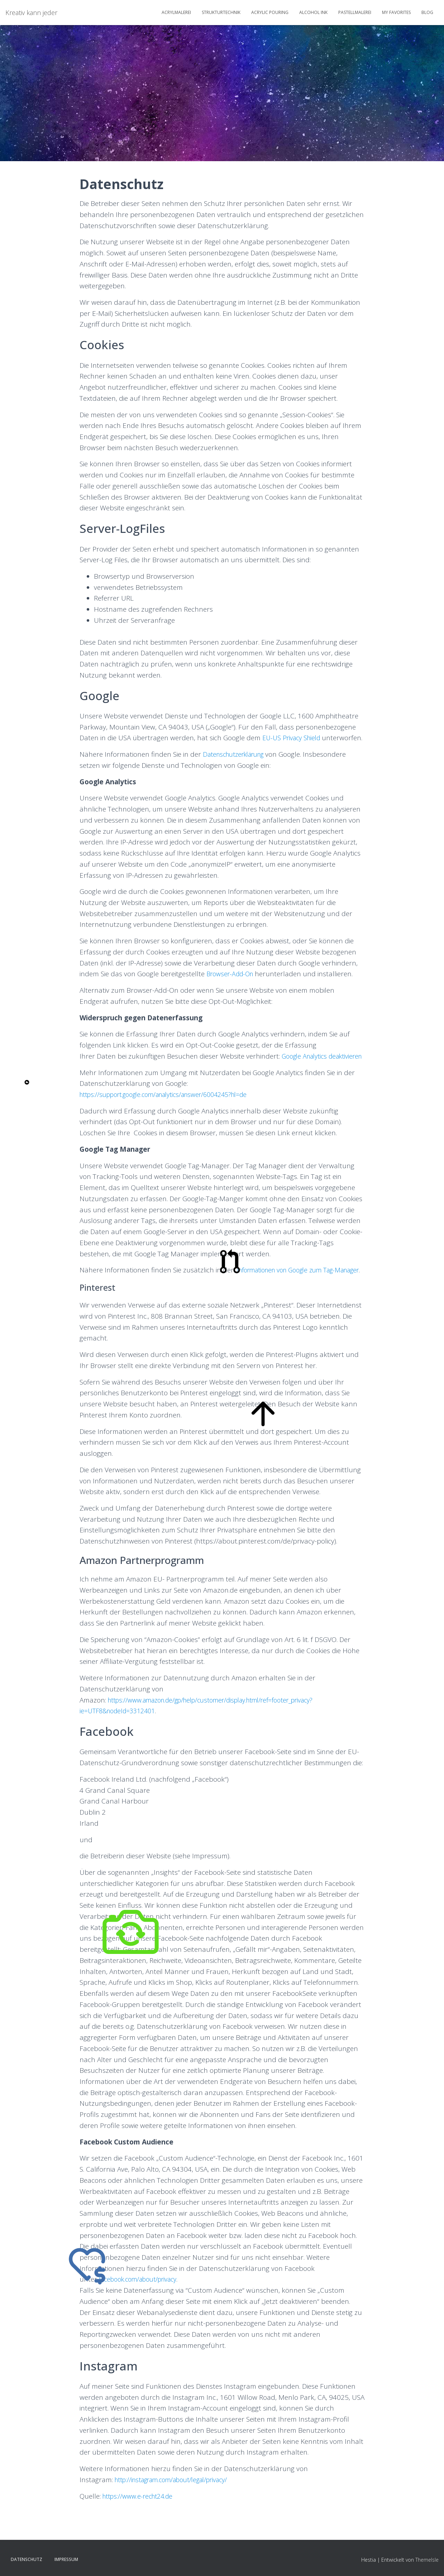 This screenshot has width=444, height=2576. Describe the element at coordinates (230, 1262) in the screenshot. I see `create a new pull request` at that location.